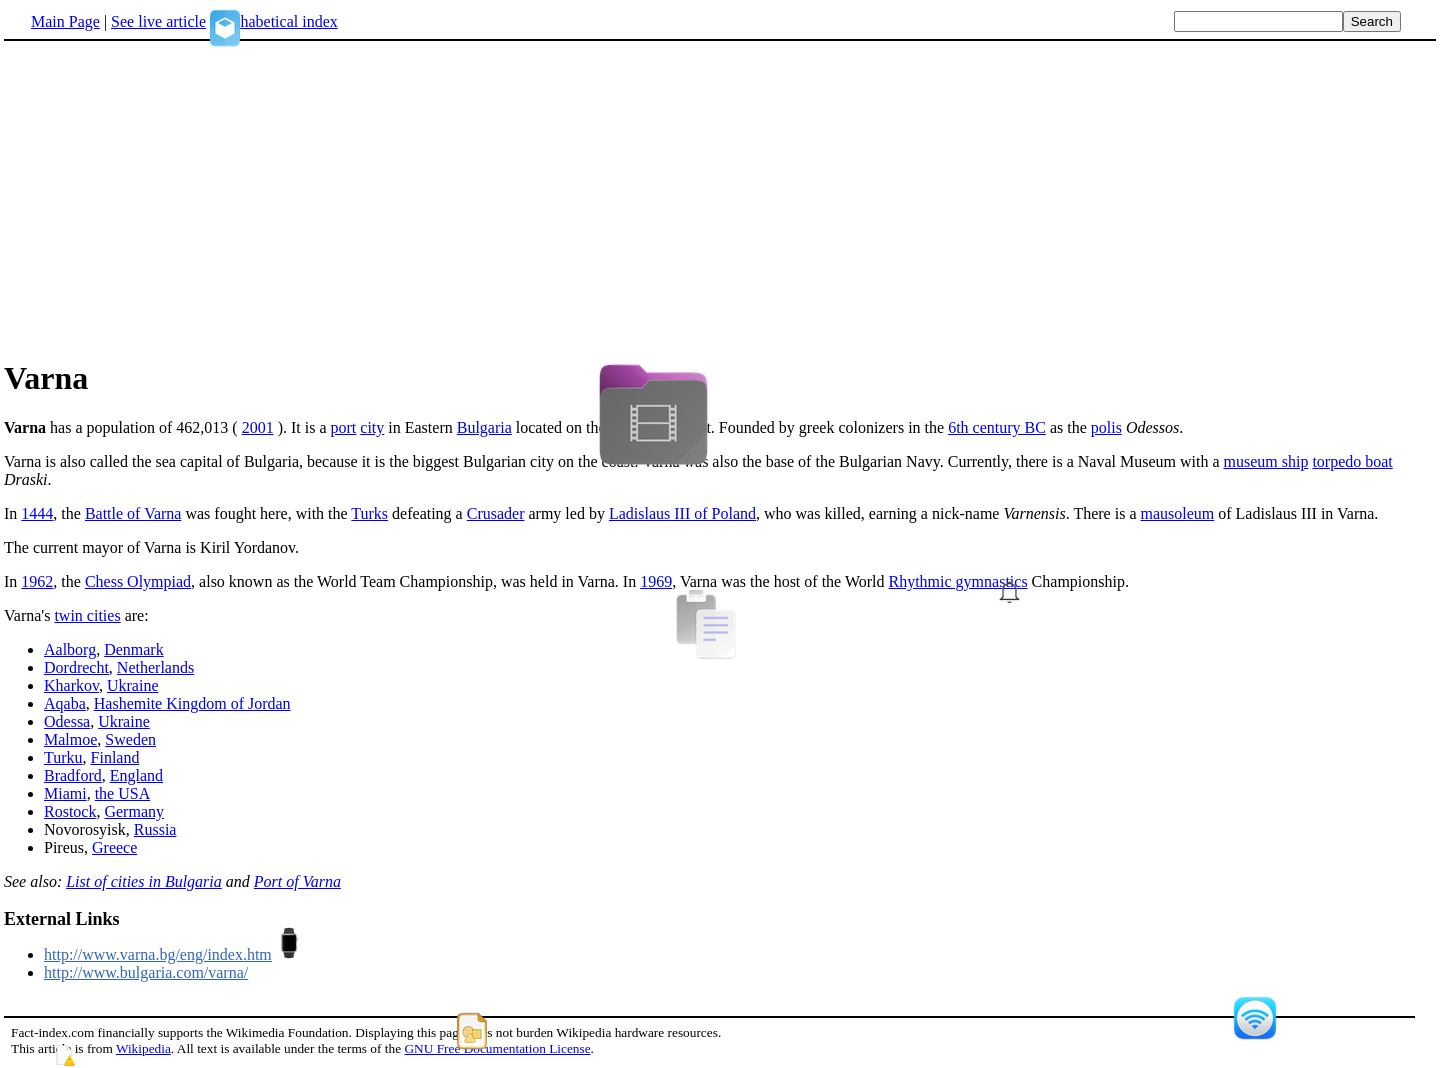 The height and width of the screenshot is (1068, 1440). I want to click on access notification settings, so click(1009, 591).